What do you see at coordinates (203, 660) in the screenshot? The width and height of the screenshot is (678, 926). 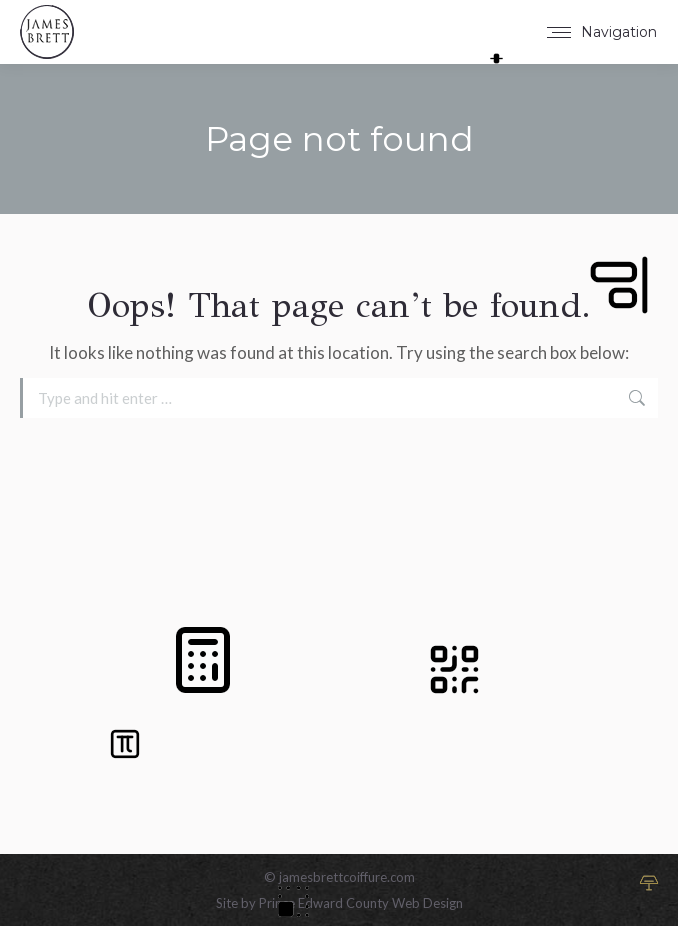 I see `open the calculator app` at bounding box center [203, 660].